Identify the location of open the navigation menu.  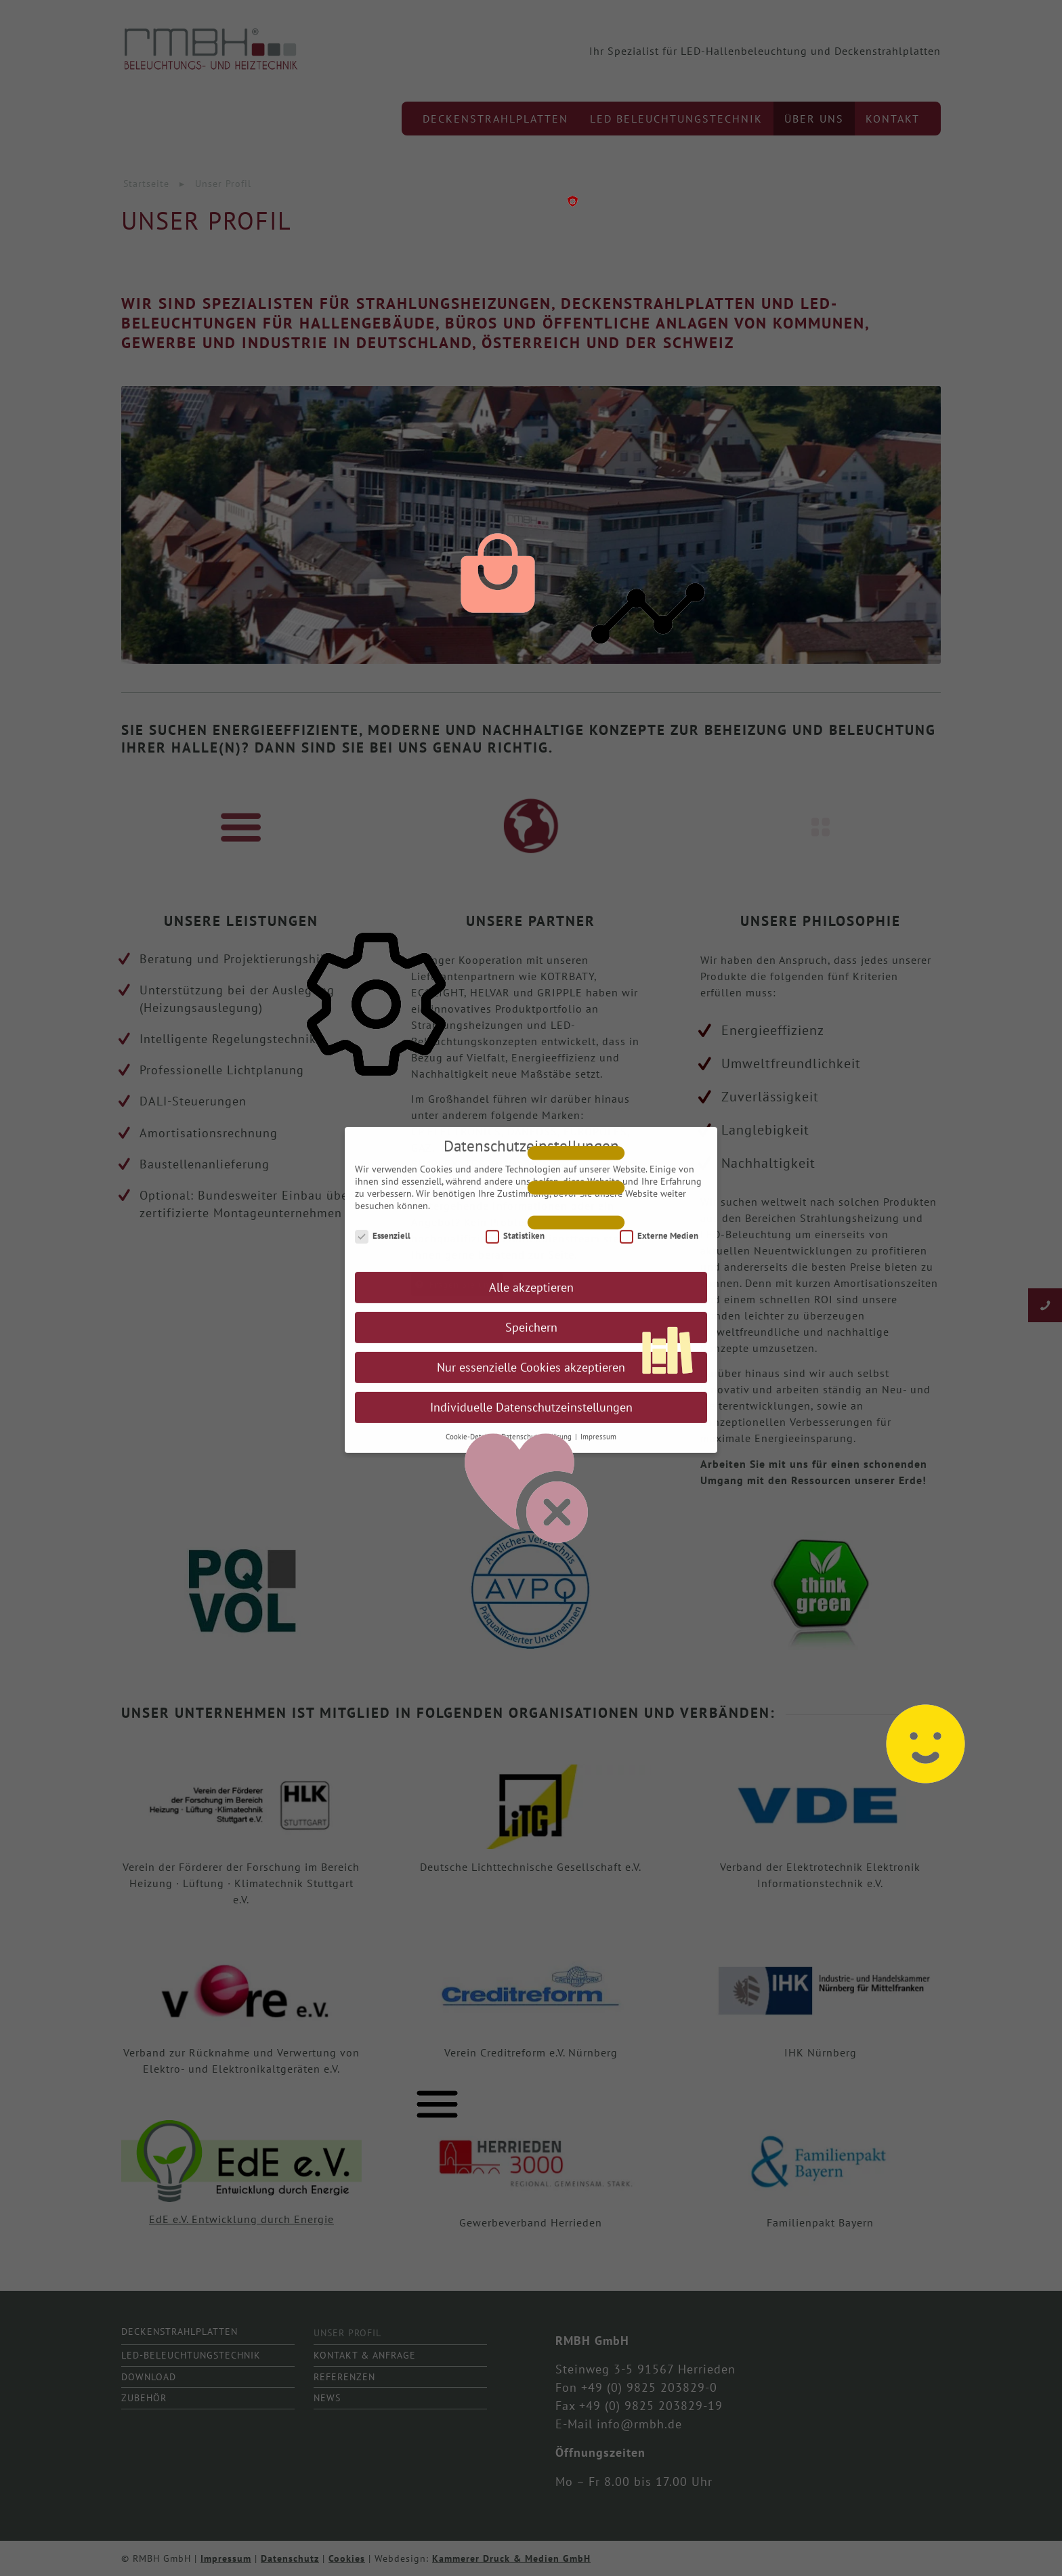
(437, 2104).